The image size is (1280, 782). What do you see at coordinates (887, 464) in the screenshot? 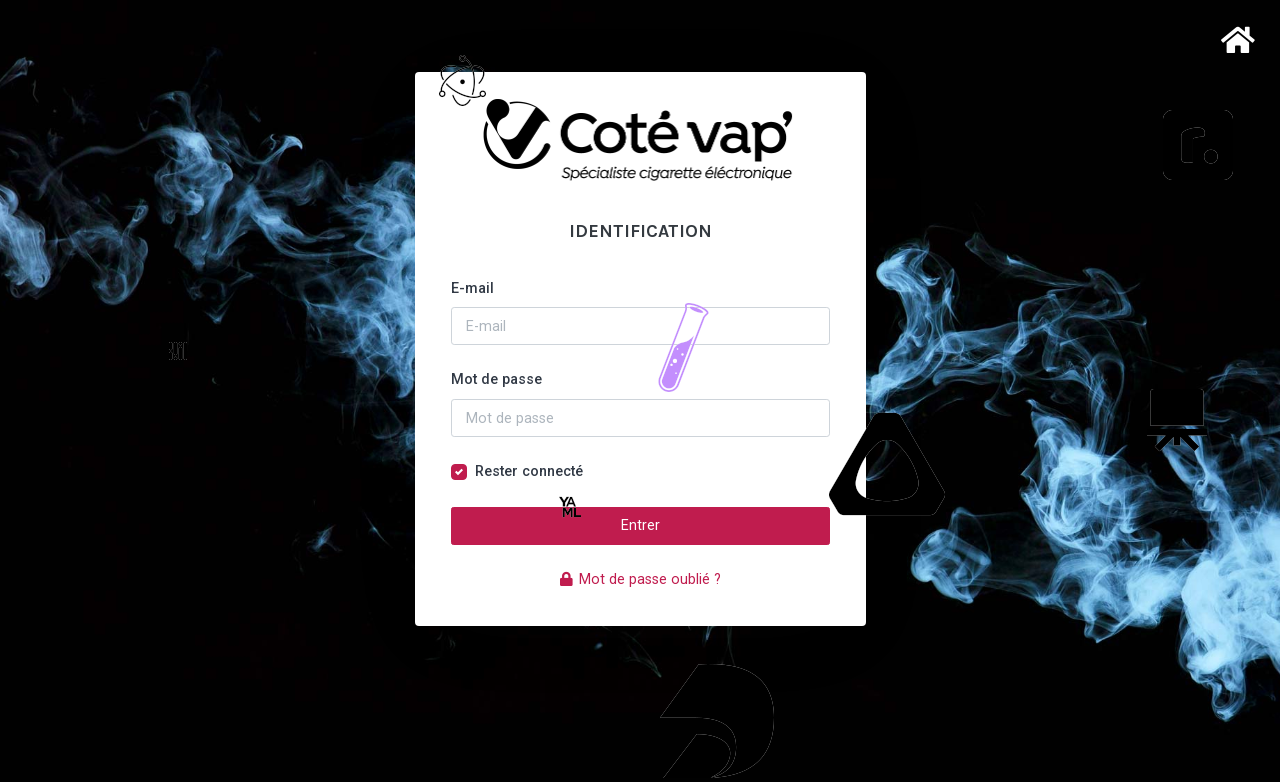
I see `HTC Vive brand logo` at bounding box center [887, 464].